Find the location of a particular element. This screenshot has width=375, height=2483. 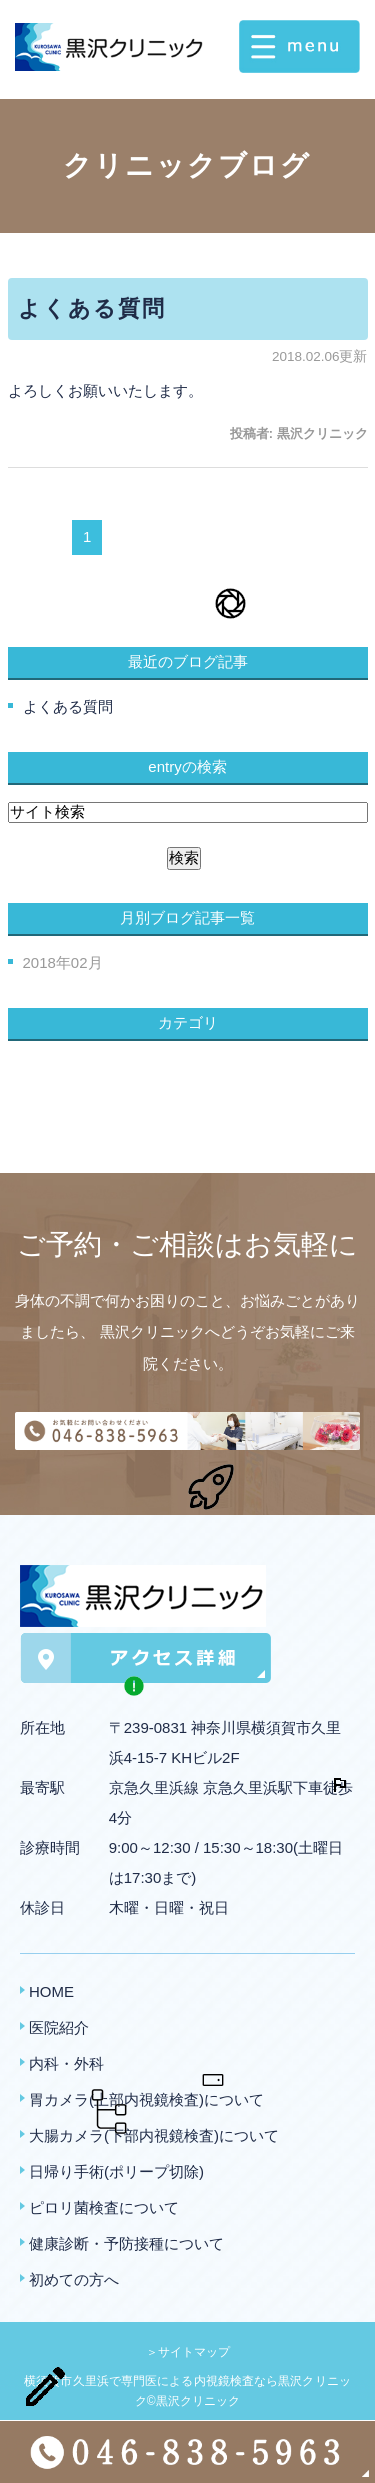

view hierarchical folder structure is located at coordinates (107, 2111).